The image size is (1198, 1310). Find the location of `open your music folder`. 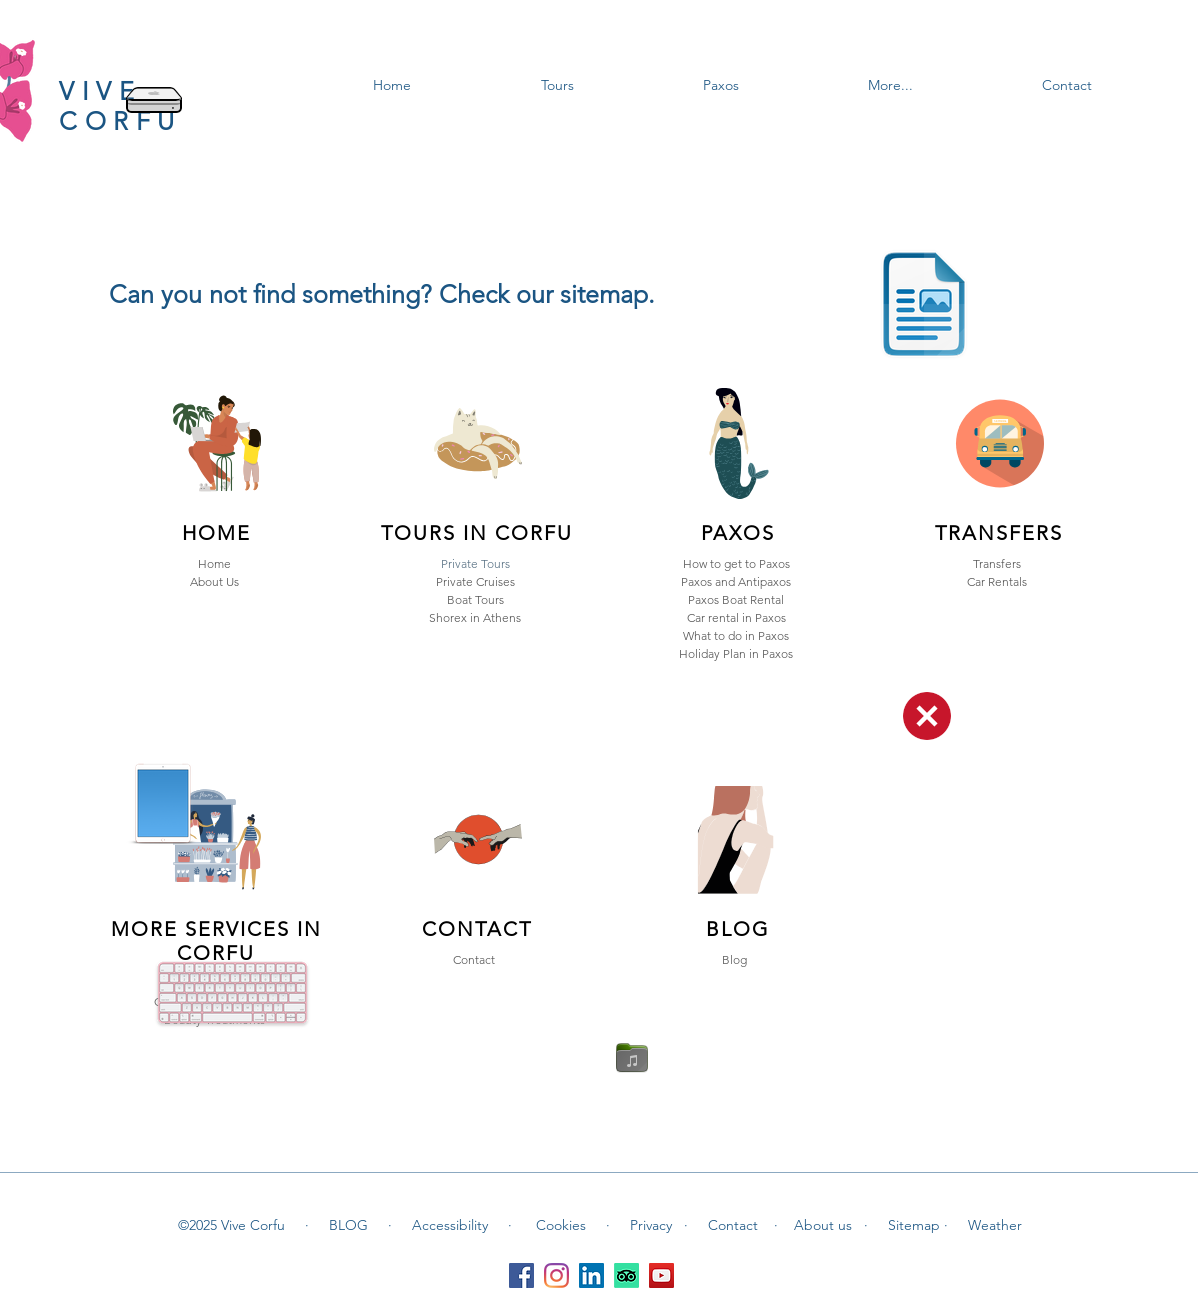

open your music folder is located at coordinates (632, 1057).